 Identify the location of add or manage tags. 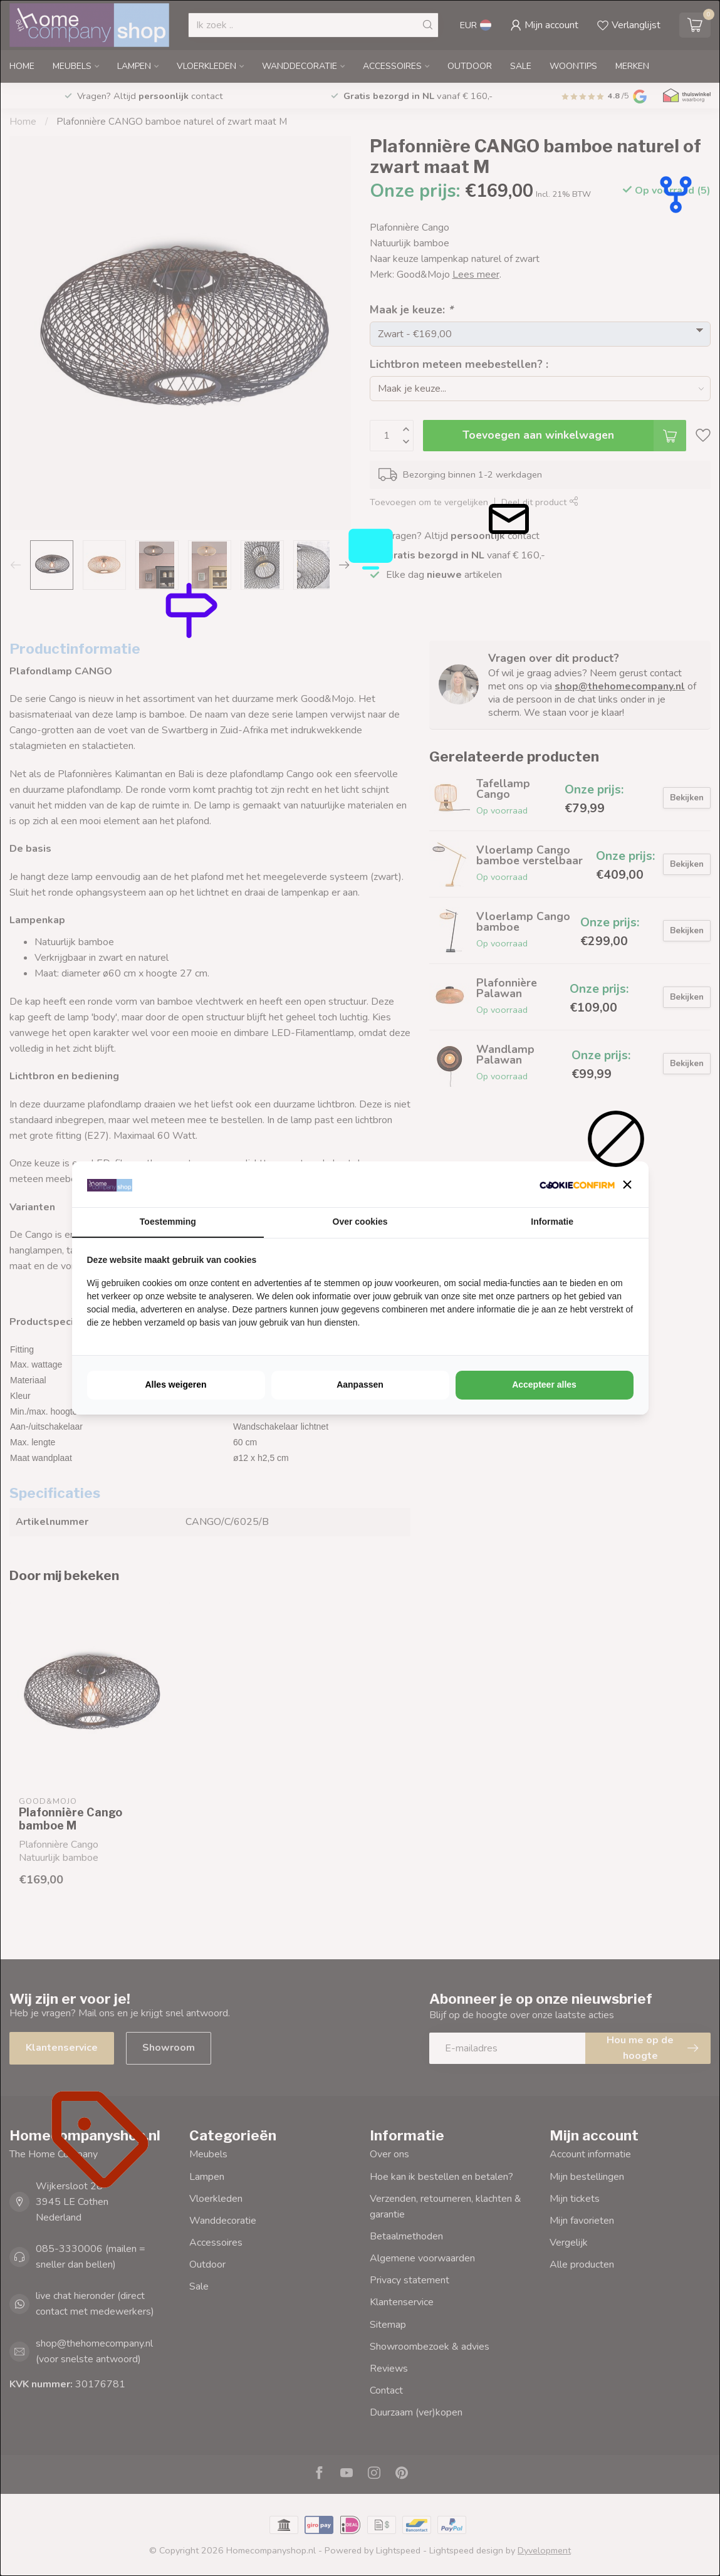
(97, 2137).